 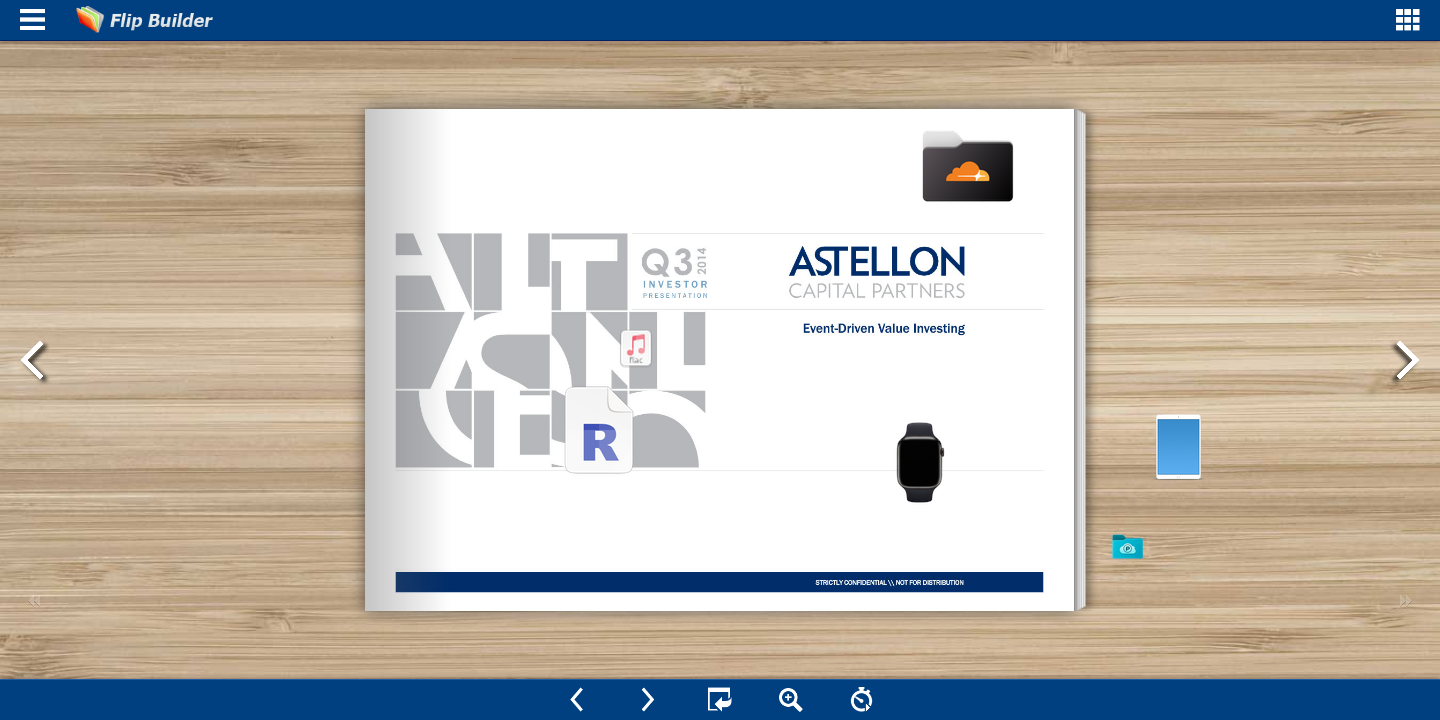 I want to click on a flac audio file in ogg container format, so click(x=636, y=348).